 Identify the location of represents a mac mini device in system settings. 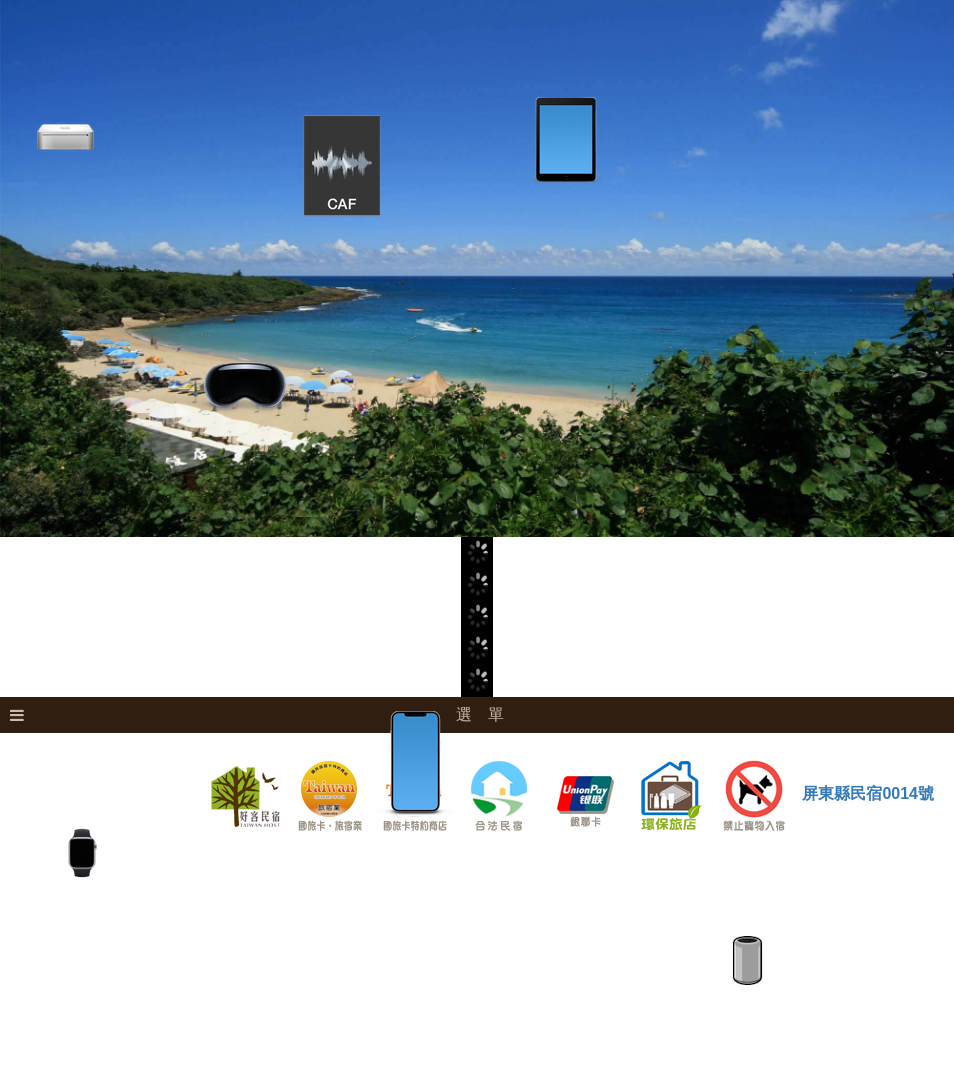
(65, 132).